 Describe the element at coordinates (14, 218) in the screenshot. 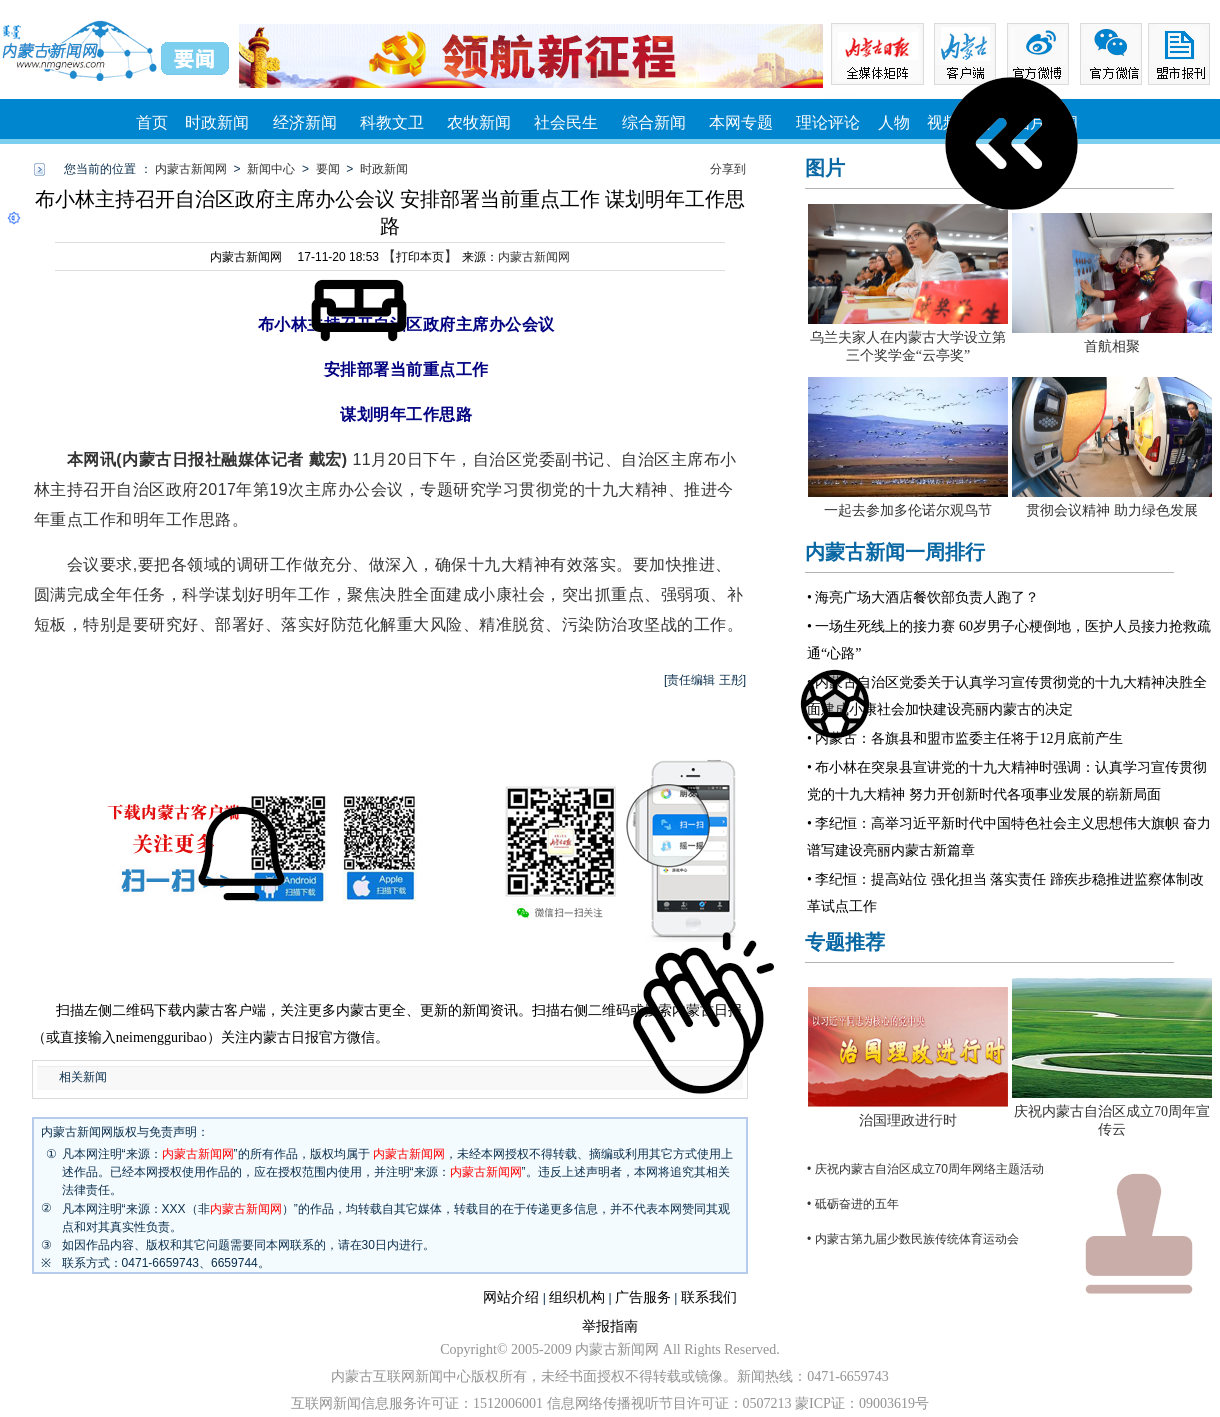

I see `adjust screen brightness` at that location.